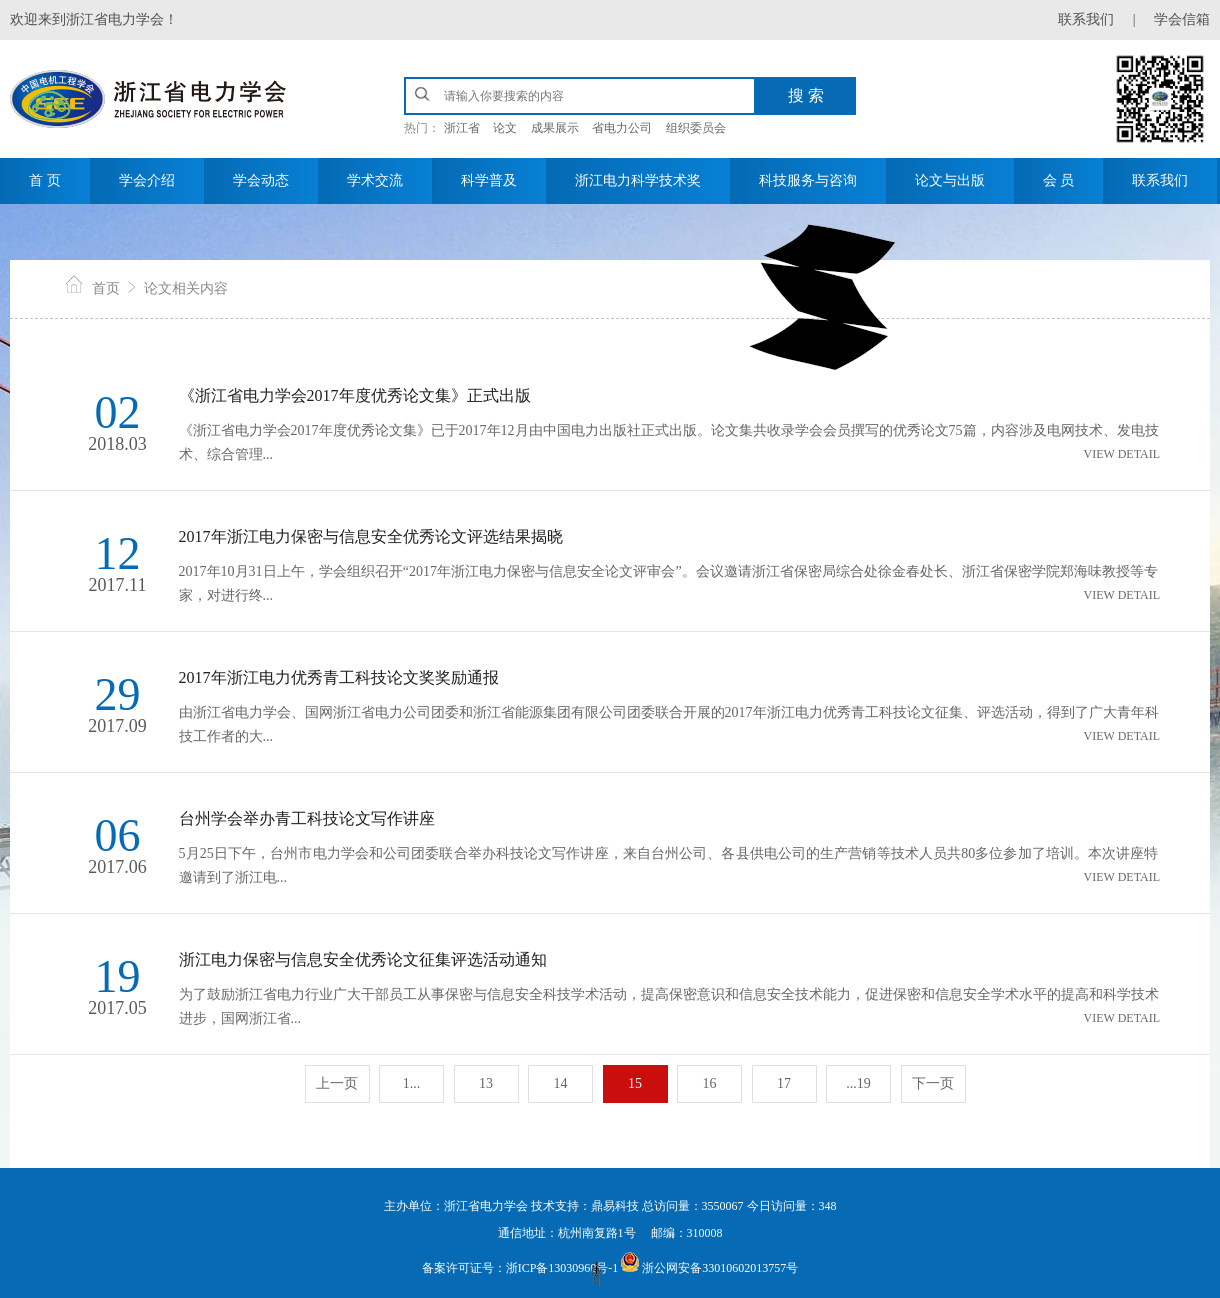 Image resolution: width=1220 pixels, height=1298 pixels. What do you see at coordinates (822, 297) in the screenshot?
I see `view document or note` at bounding box center [822, 297].